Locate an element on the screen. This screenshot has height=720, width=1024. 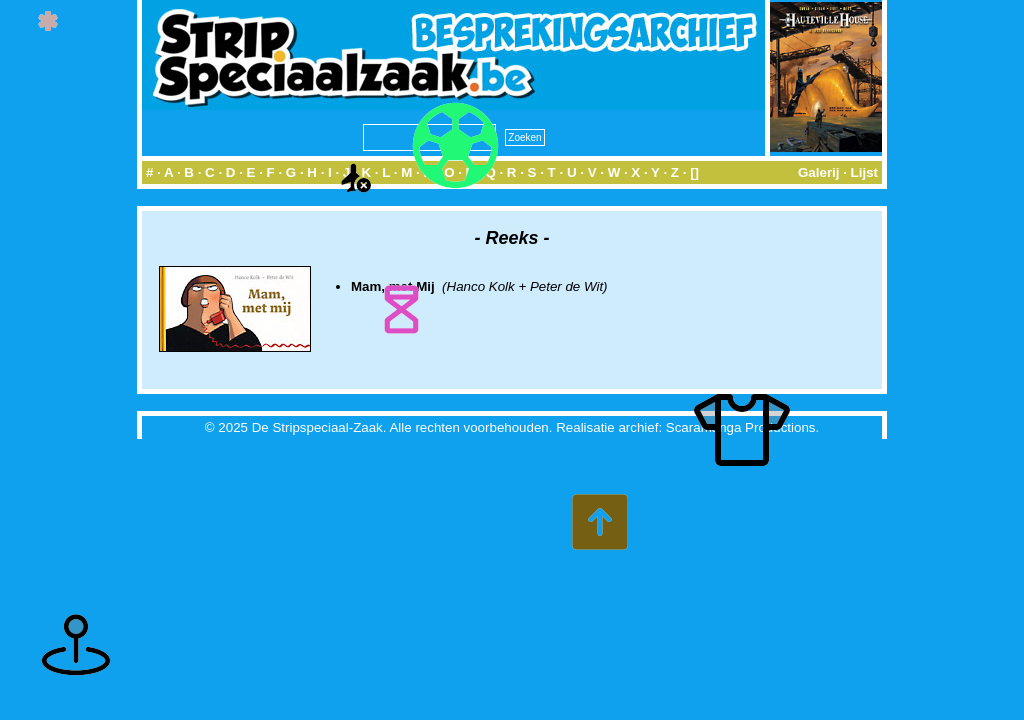
browse clothing or apparel items is located at coordinates (742, 430).